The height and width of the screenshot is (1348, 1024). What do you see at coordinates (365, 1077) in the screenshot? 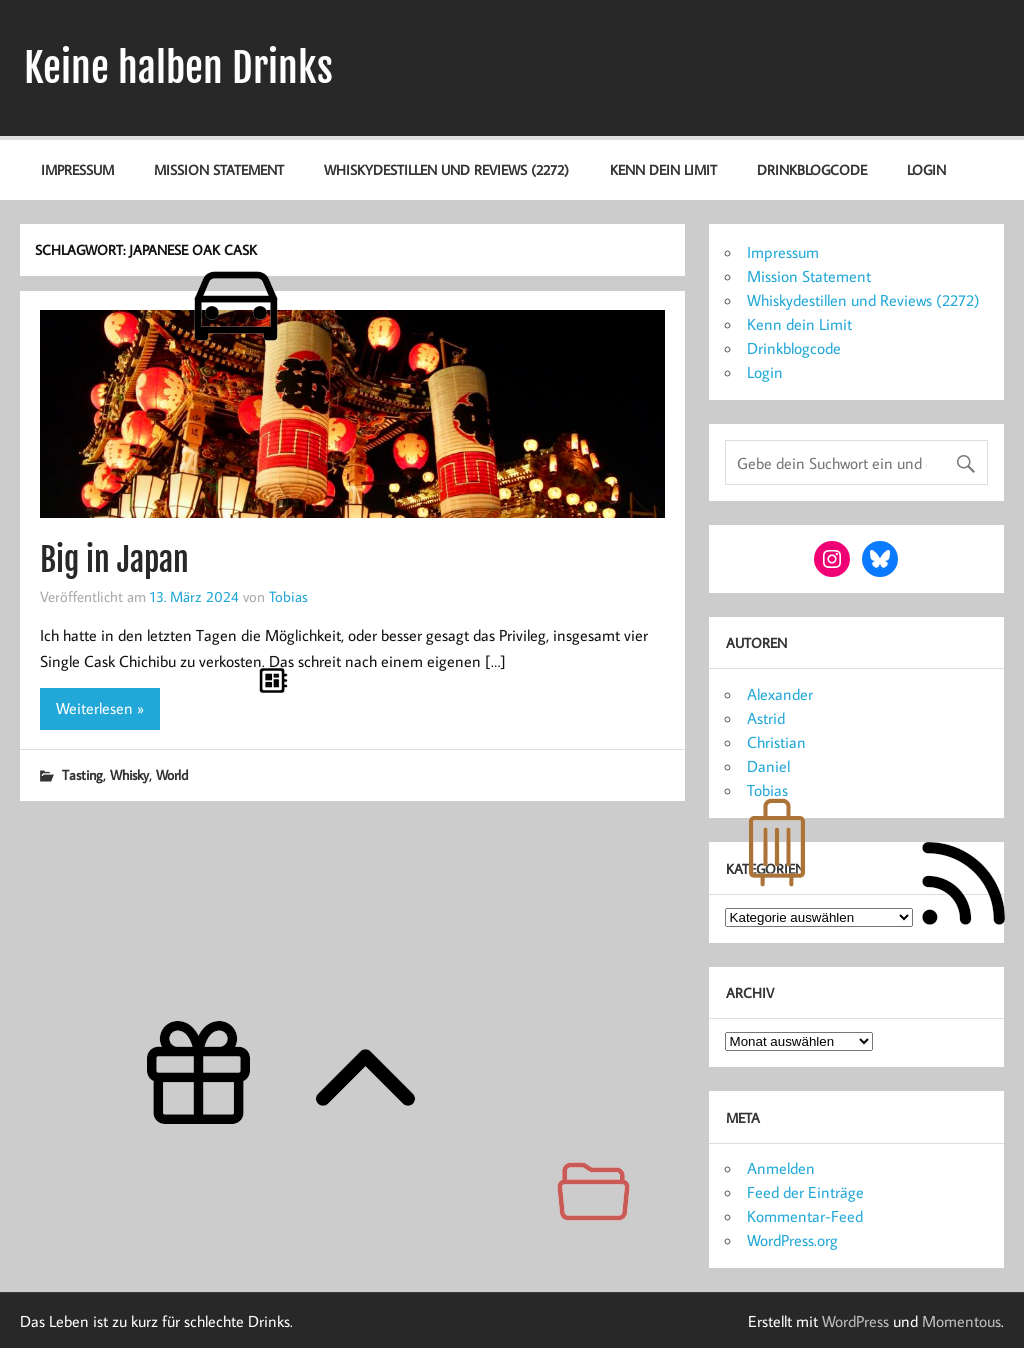
I see `collapse an expanded section` at bounding box center [365, 1077].